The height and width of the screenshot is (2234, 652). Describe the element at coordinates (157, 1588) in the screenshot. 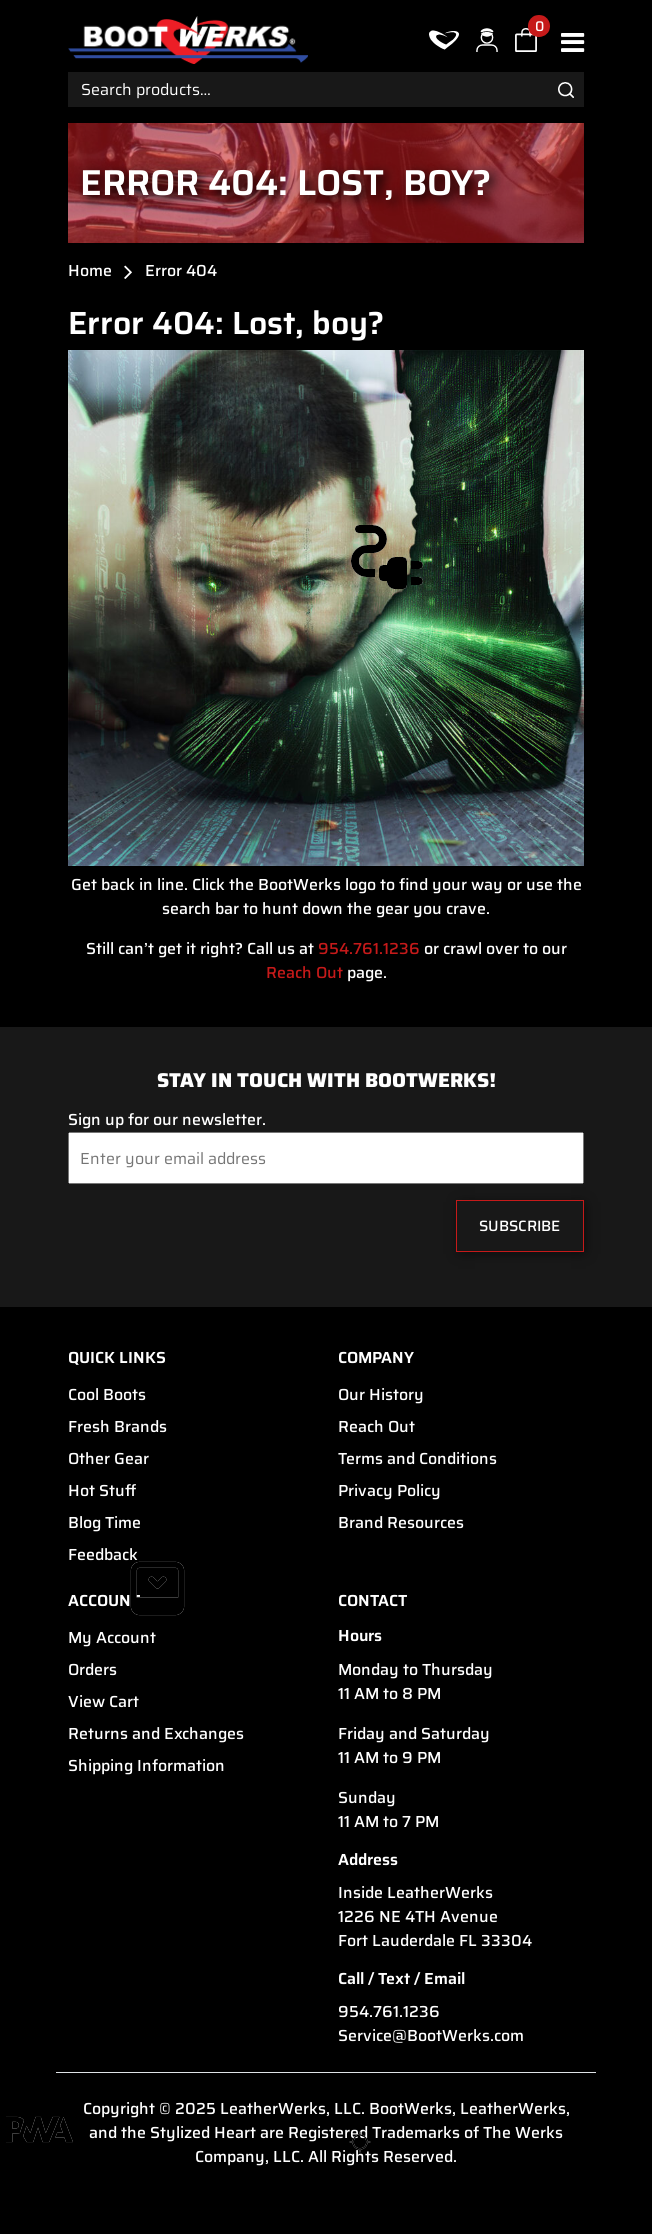

I see `collapse the bottom navigation bar` at that location.